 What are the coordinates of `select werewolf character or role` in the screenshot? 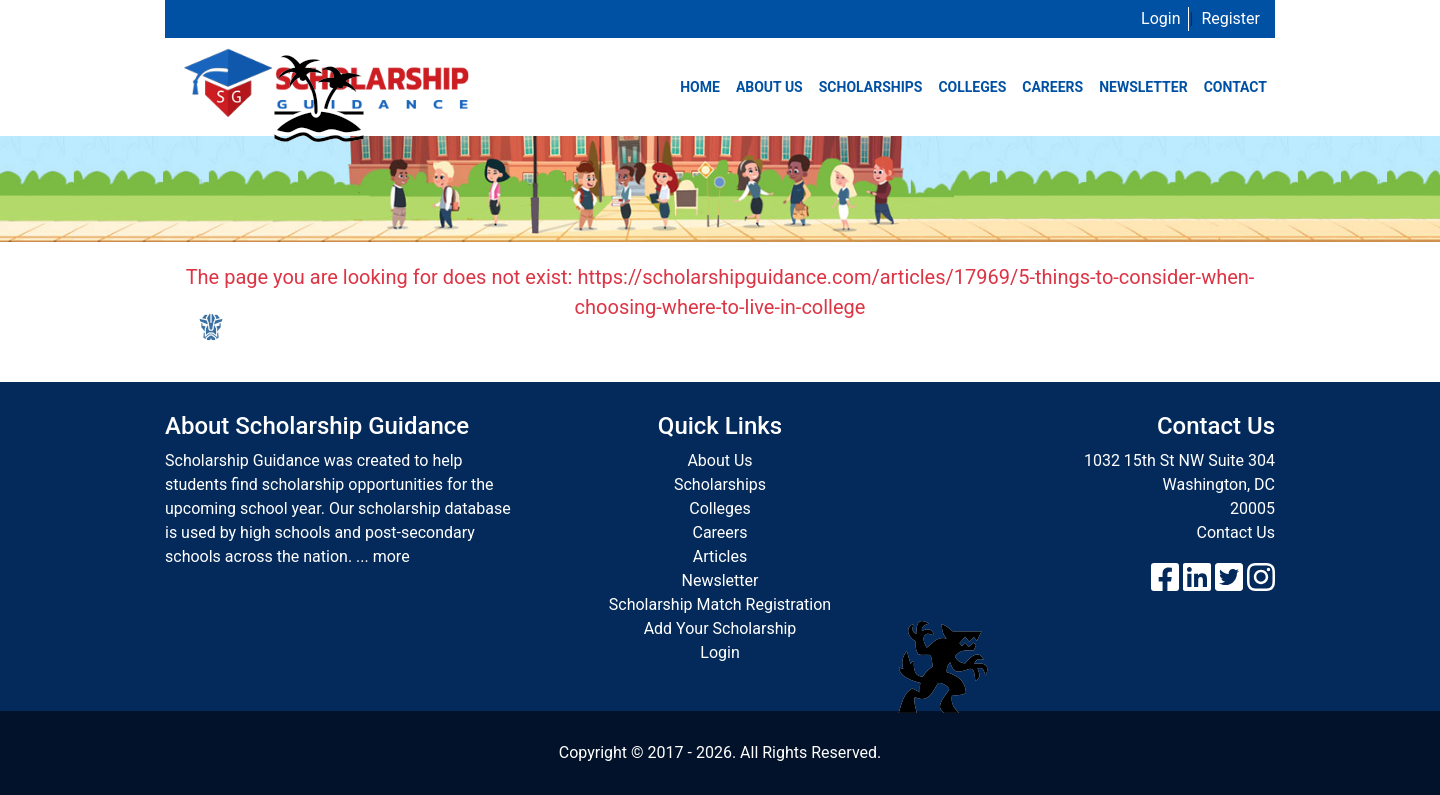 It's located at (943, 667).